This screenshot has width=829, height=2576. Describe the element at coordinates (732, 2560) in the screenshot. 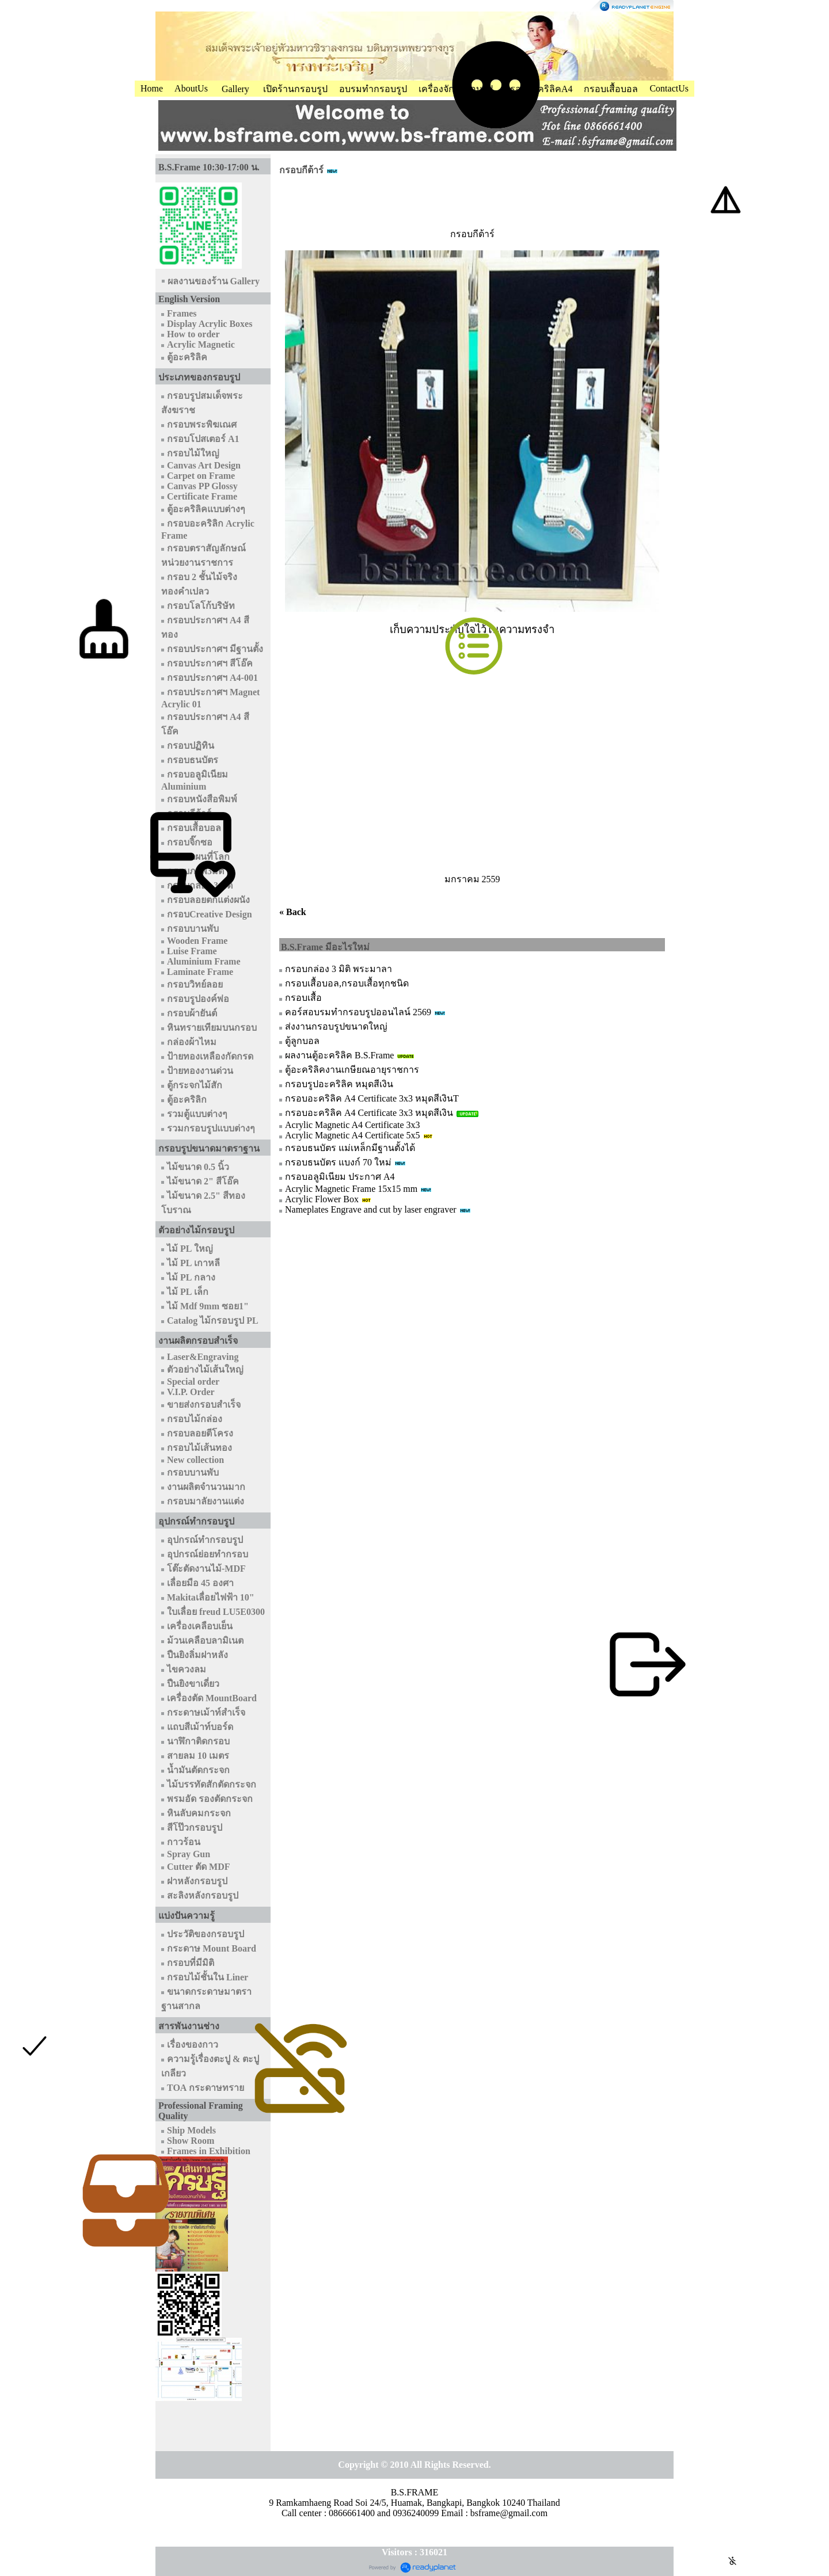

I see `indicates location or service is not wheelchair accessible` at that location.